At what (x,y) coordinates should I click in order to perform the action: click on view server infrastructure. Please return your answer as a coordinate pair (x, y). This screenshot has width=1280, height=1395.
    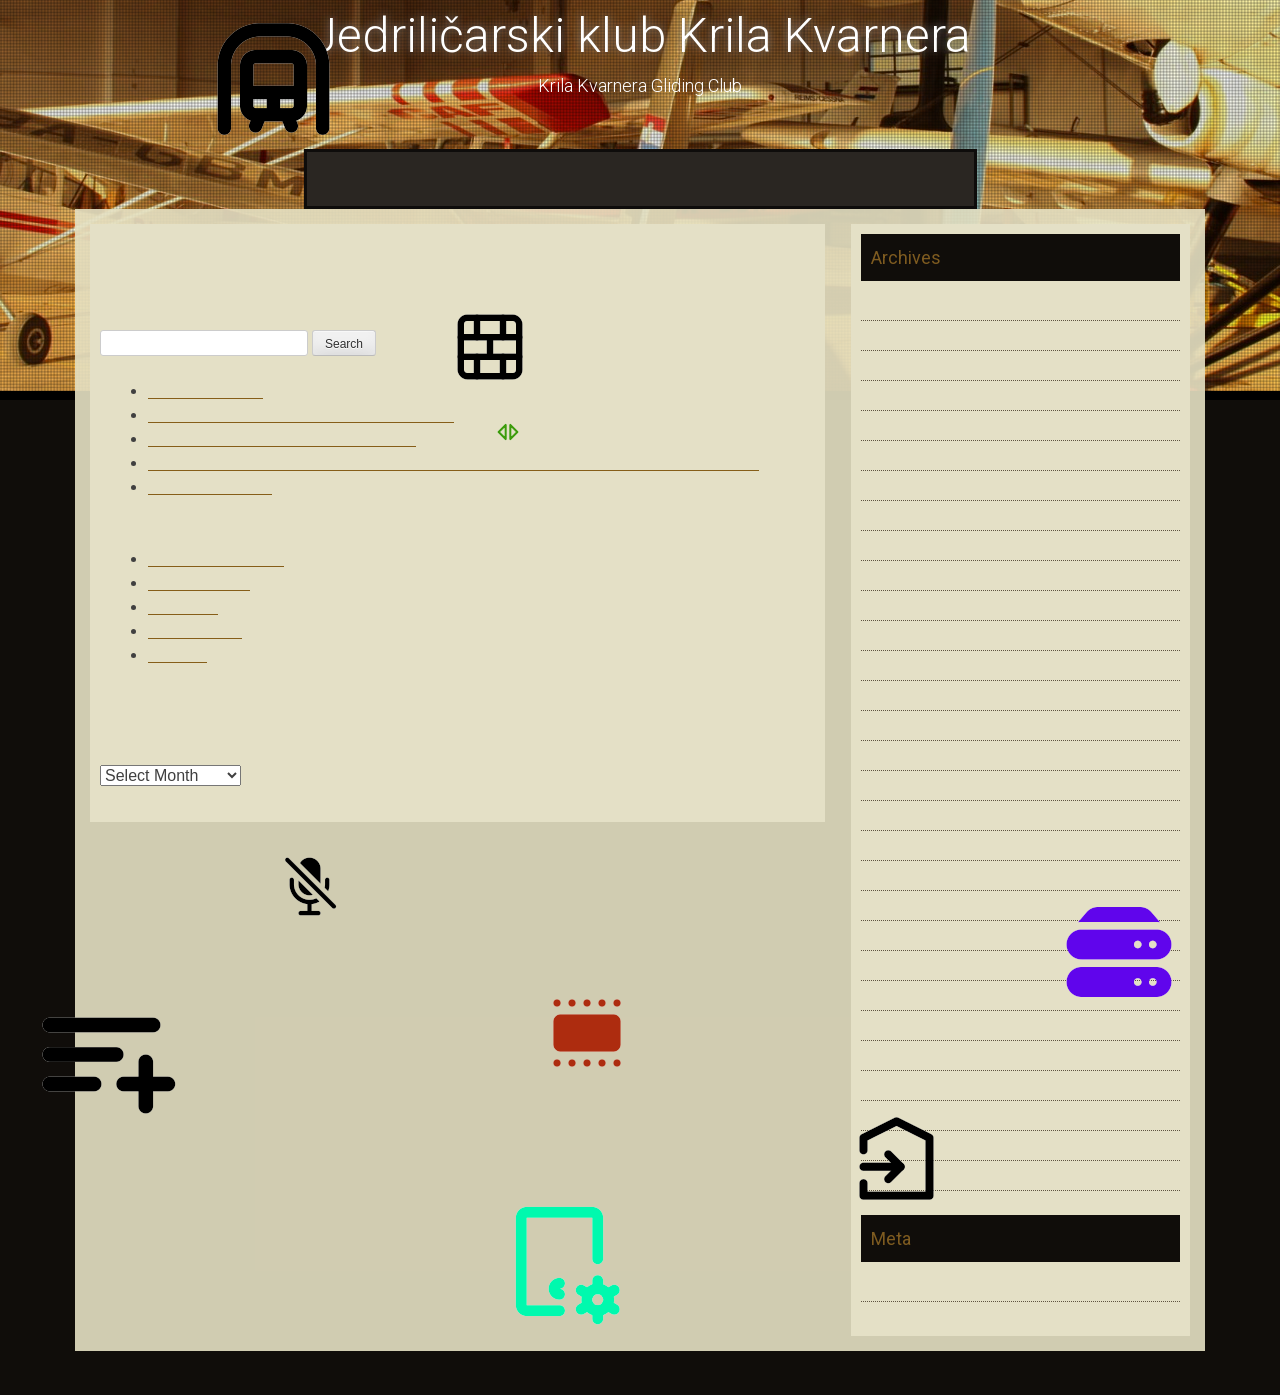
    Looking at the image, I should click on (1119, 952).